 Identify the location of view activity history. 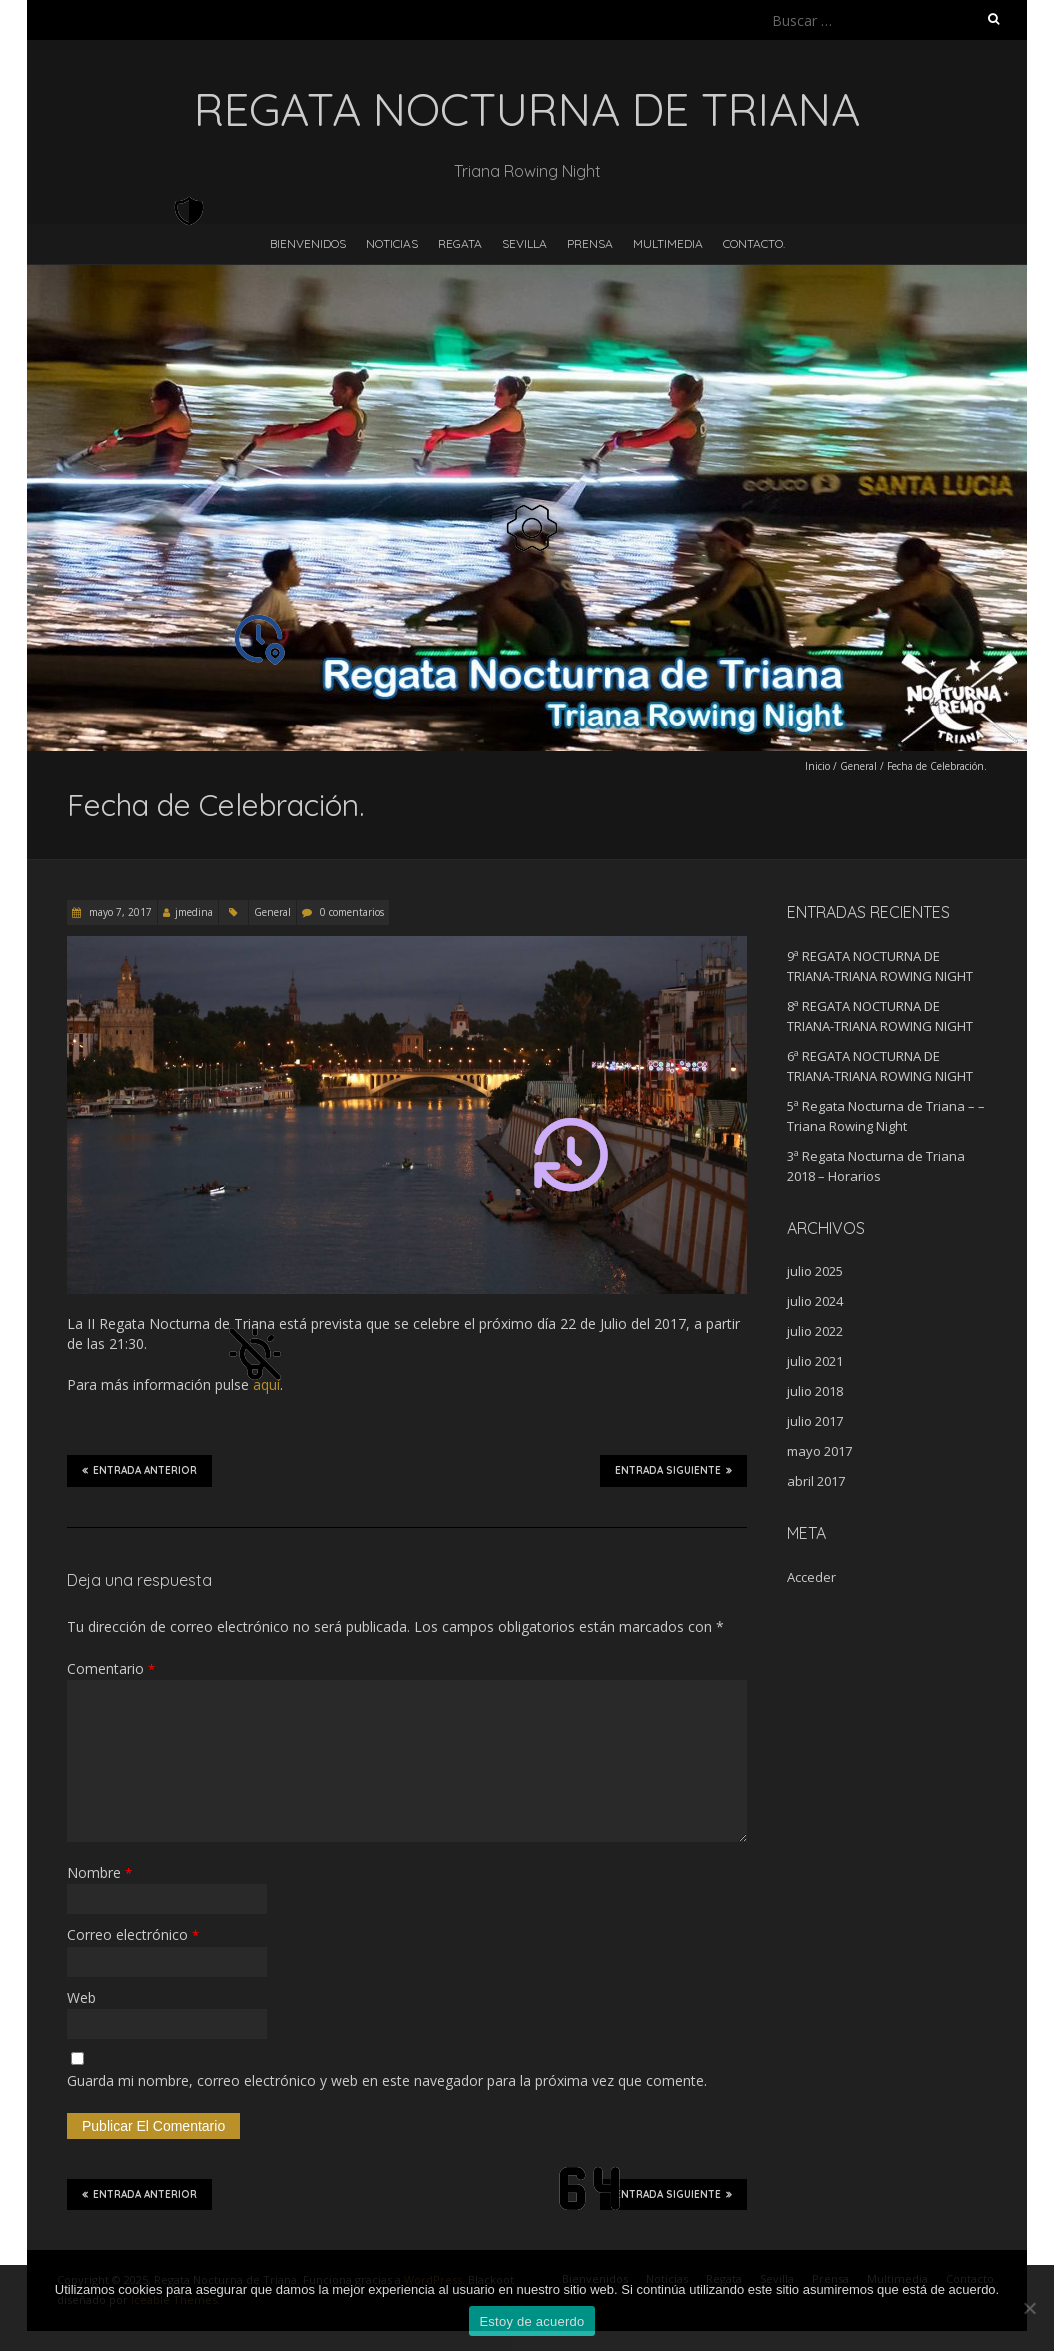
(571, 1155).